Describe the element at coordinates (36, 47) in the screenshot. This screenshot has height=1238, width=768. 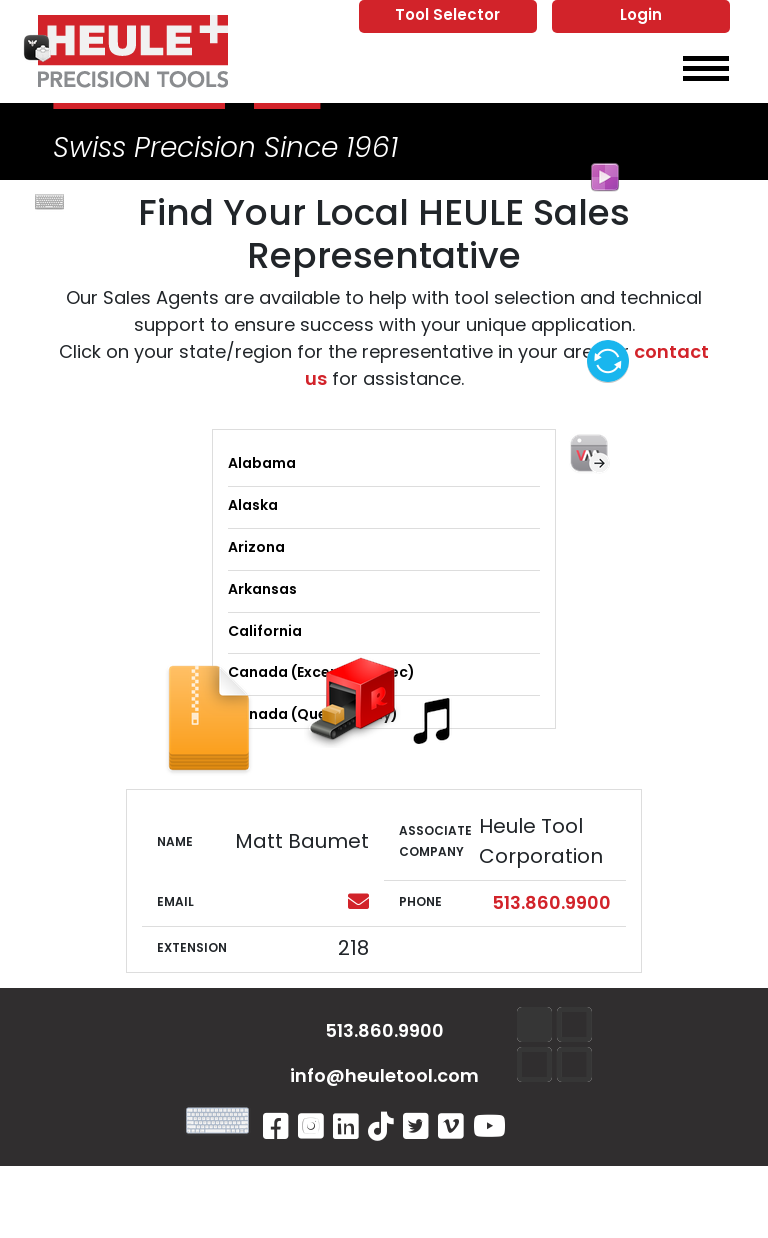
I see `open kandji extension manager` at that location.